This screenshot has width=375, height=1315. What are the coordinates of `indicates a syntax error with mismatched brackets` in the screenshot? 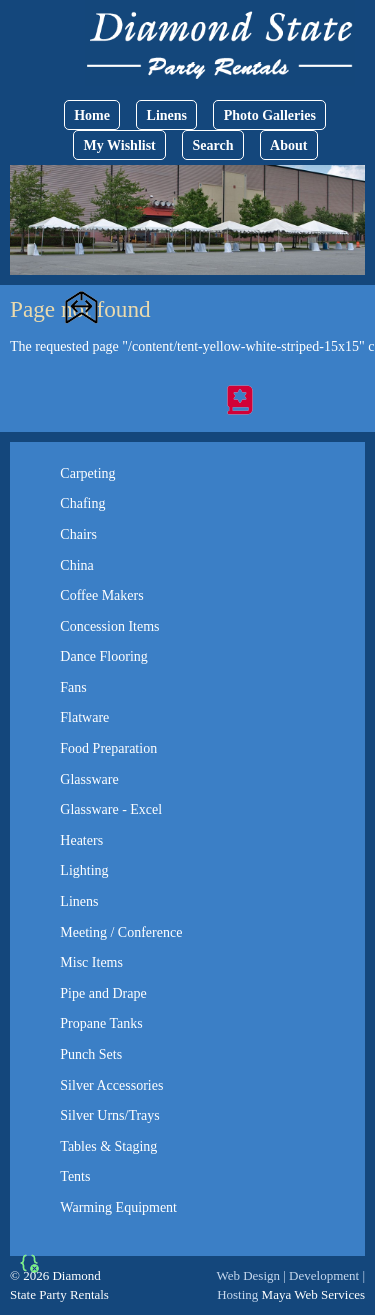 It's located at (29, 1263).